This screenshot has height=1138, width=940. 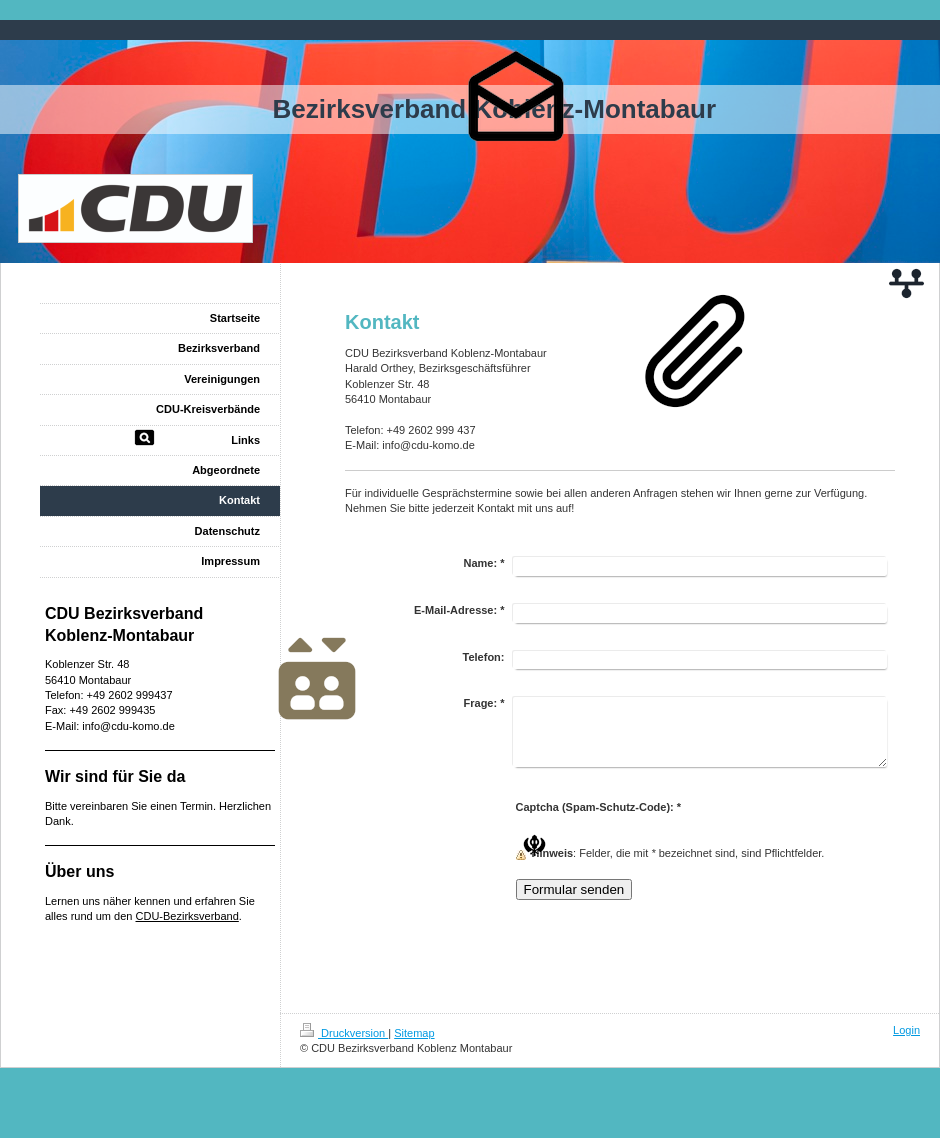 I want to click on view timeline or chronological history, so click(x=906, y=283).